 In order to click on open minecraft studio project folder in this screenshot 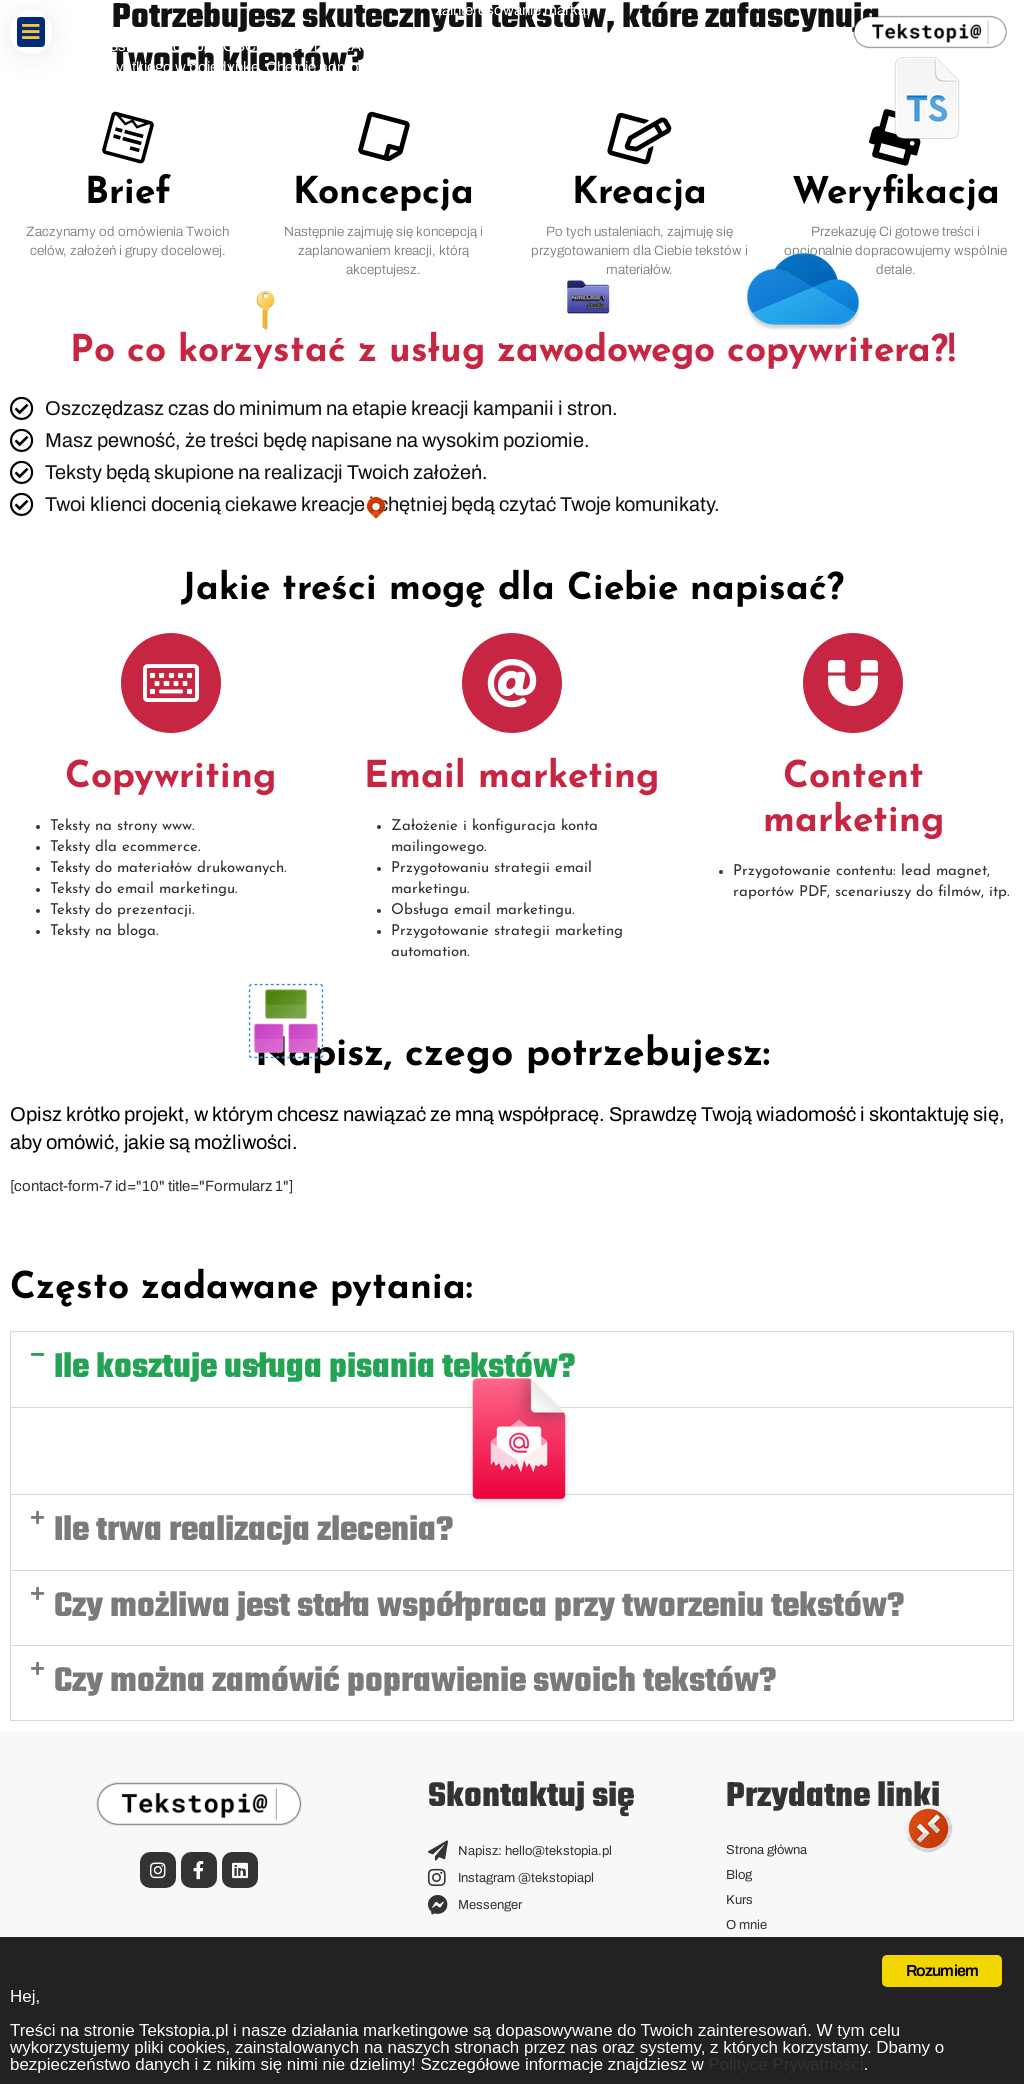, I will do `click(588, 298)`.